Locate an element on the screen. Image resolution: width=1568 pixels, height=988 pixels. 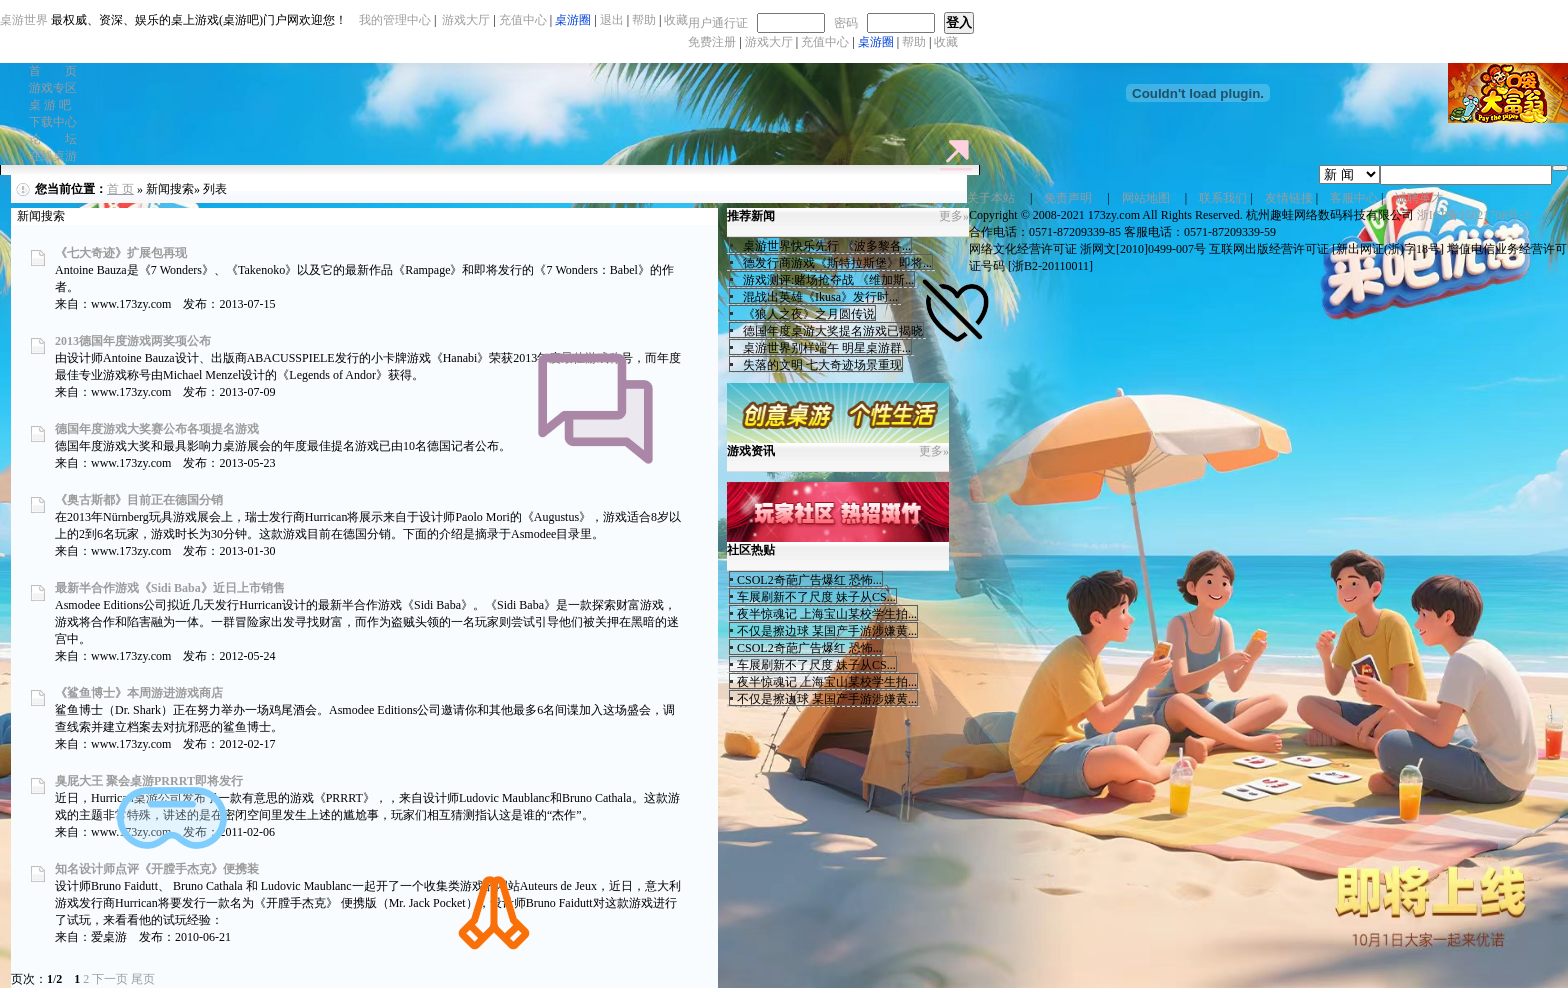
express gratitude or thanks is located at coordinates (494, 914).